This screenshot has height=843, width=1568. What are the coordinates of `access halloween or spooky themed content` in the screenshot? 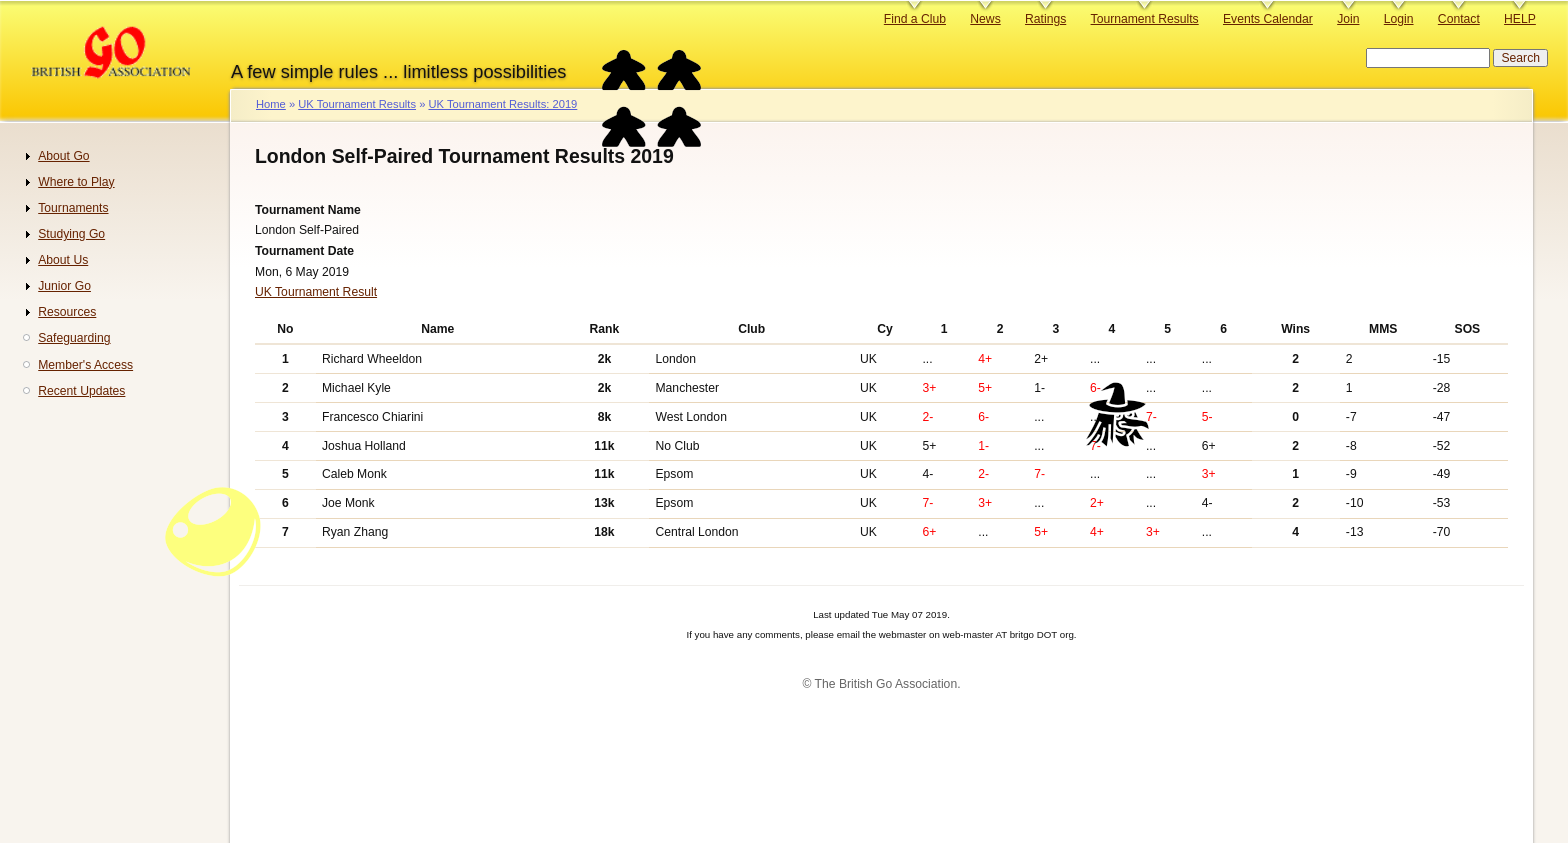 It's located at (1117, 414).